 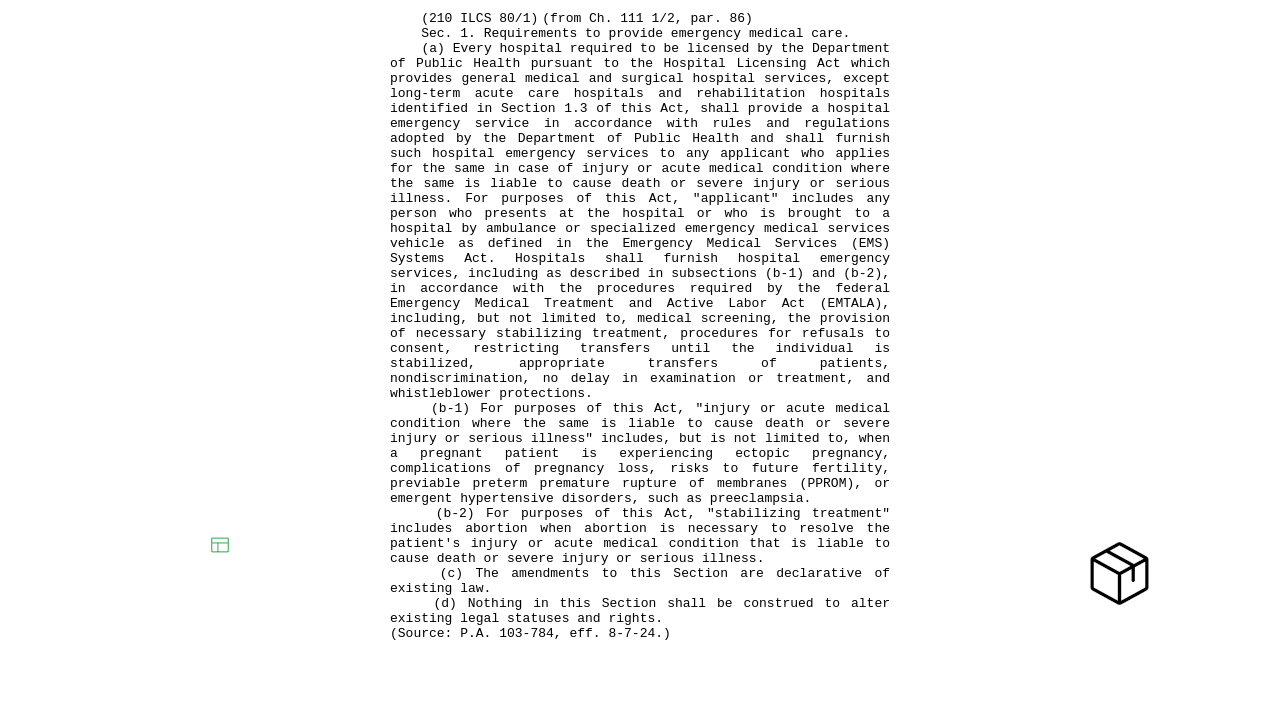 What do you see at coordinates (220, 545) in the screenshot?
I see `change page layout options` at bounding box center [220, 545].